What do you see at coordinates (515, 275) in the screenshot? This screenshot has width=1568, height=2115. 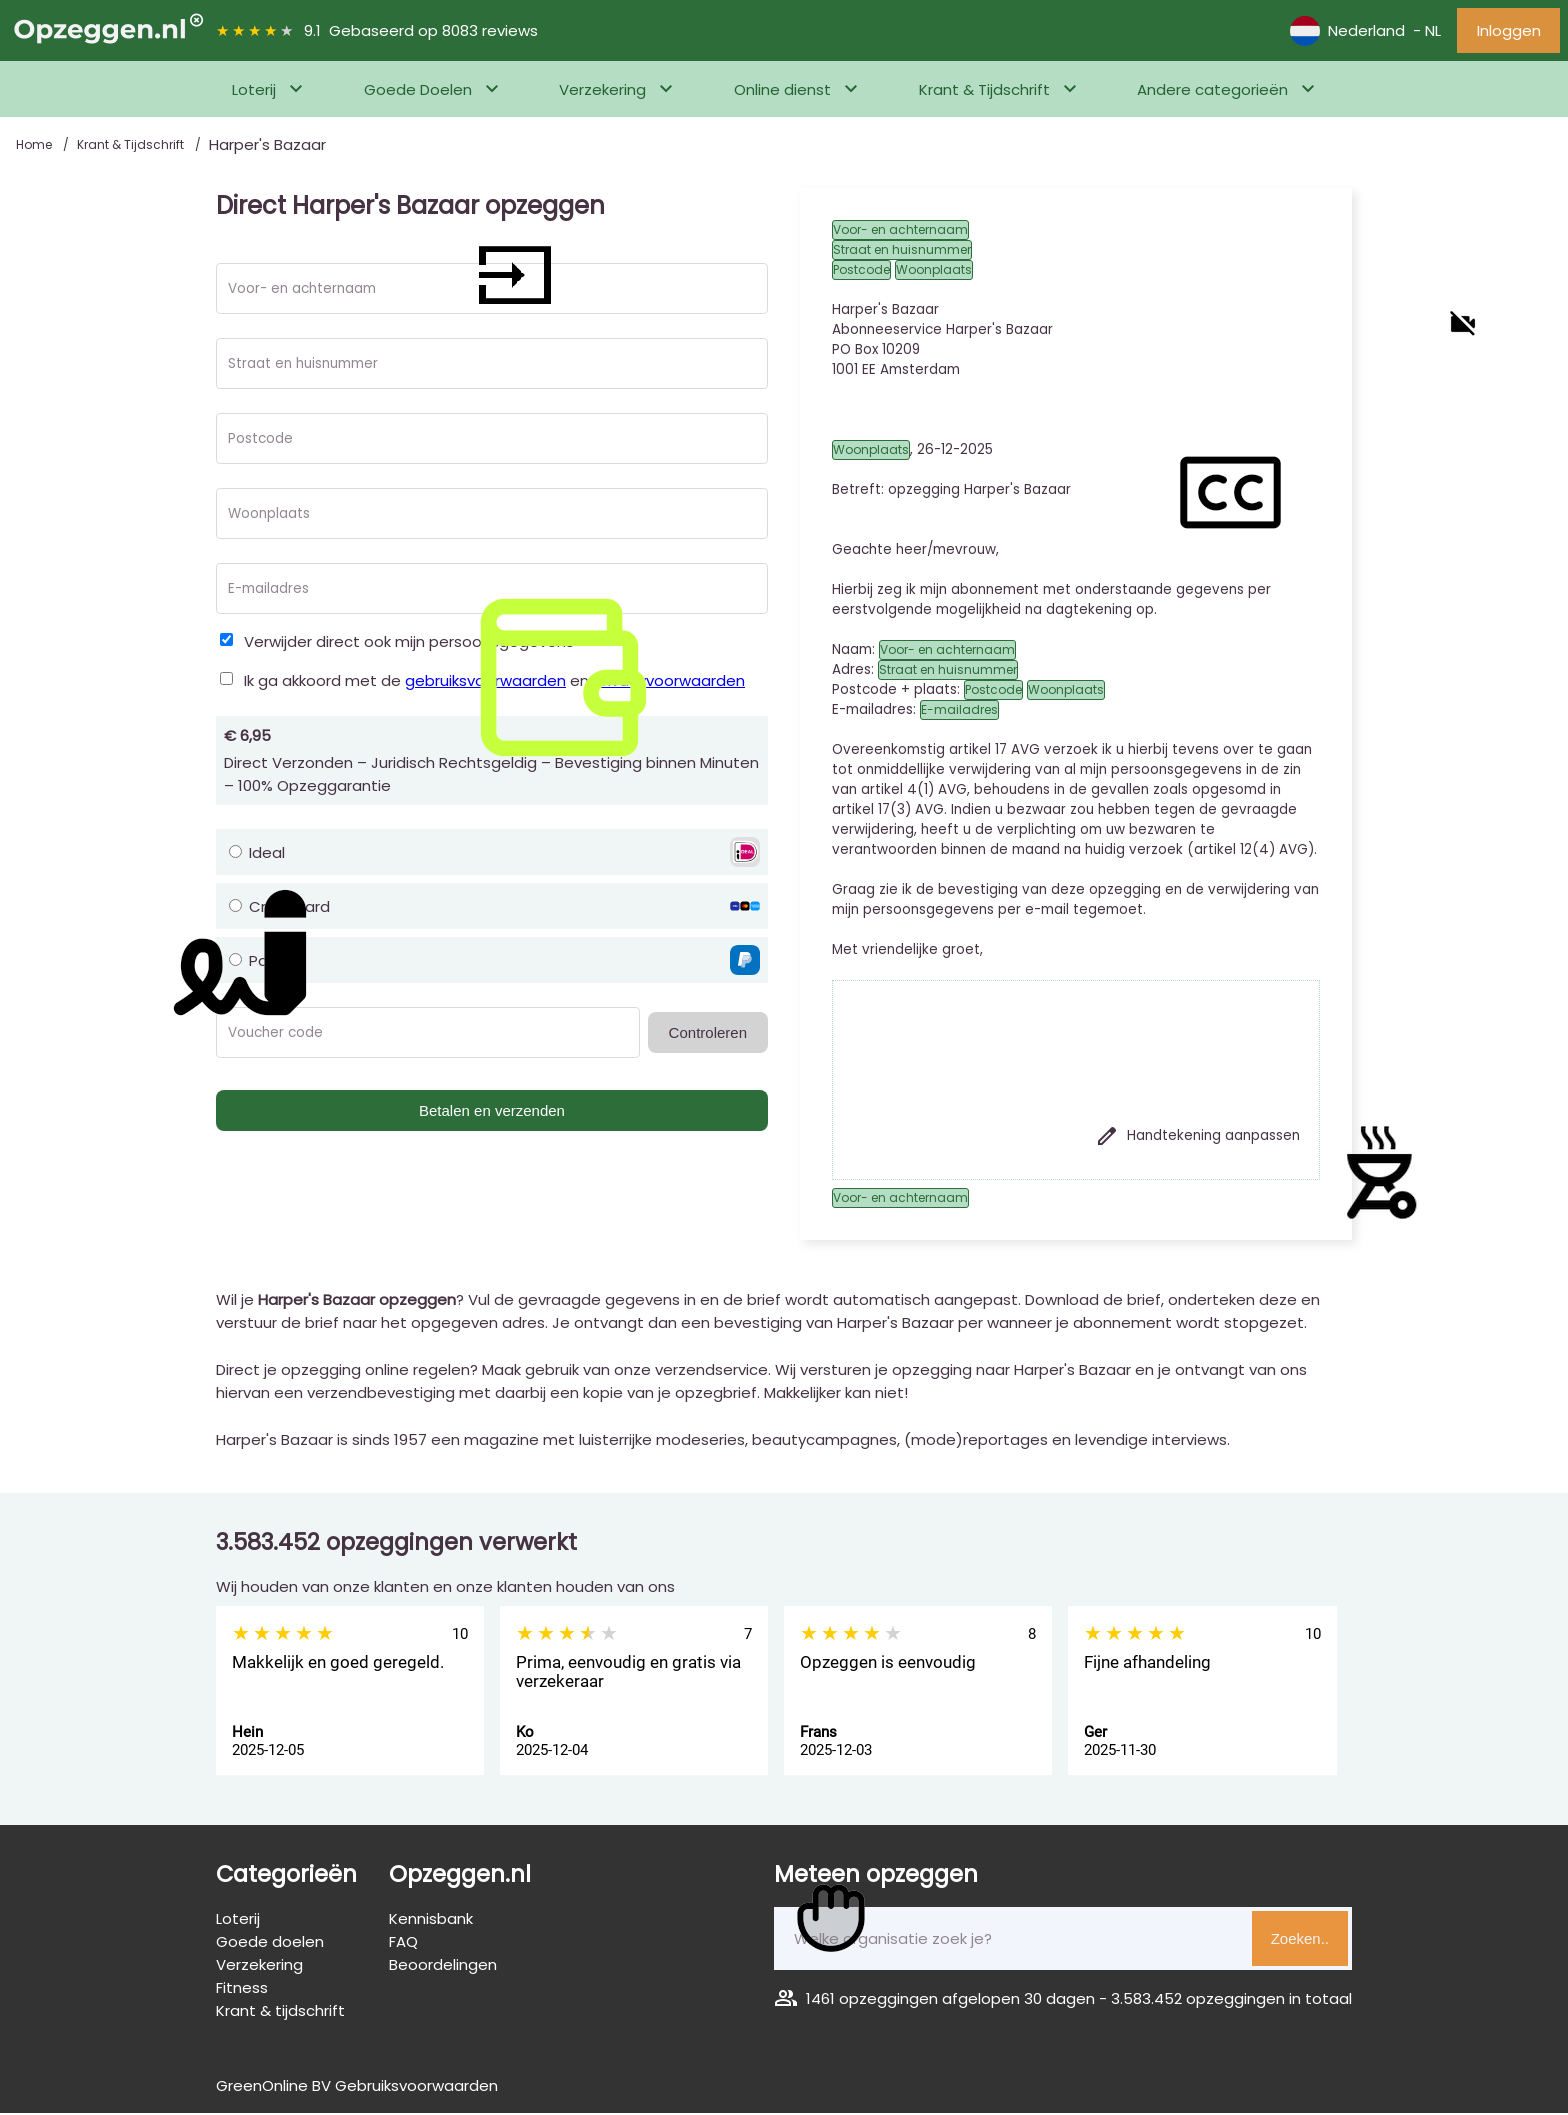 I see `import or input data into the application` at bounding box center [515, 275].